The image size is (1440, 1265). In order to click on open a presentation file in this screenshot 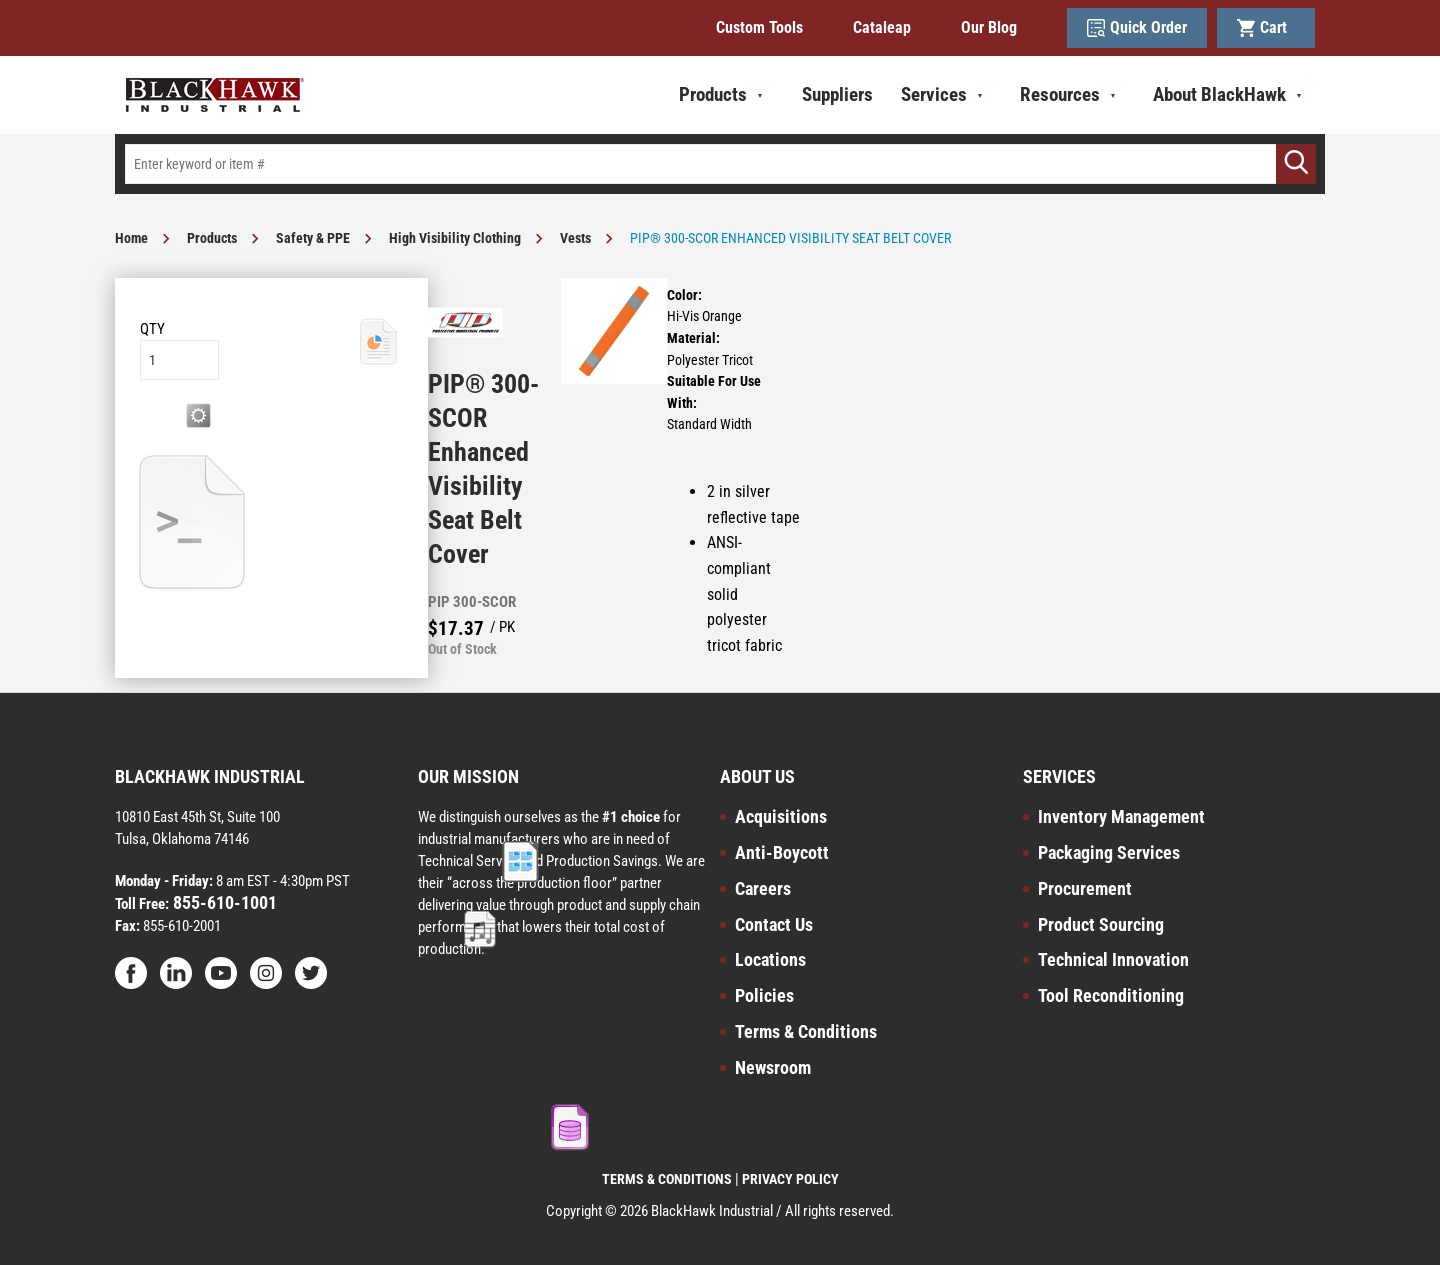, I will do `click(378, 341)`.